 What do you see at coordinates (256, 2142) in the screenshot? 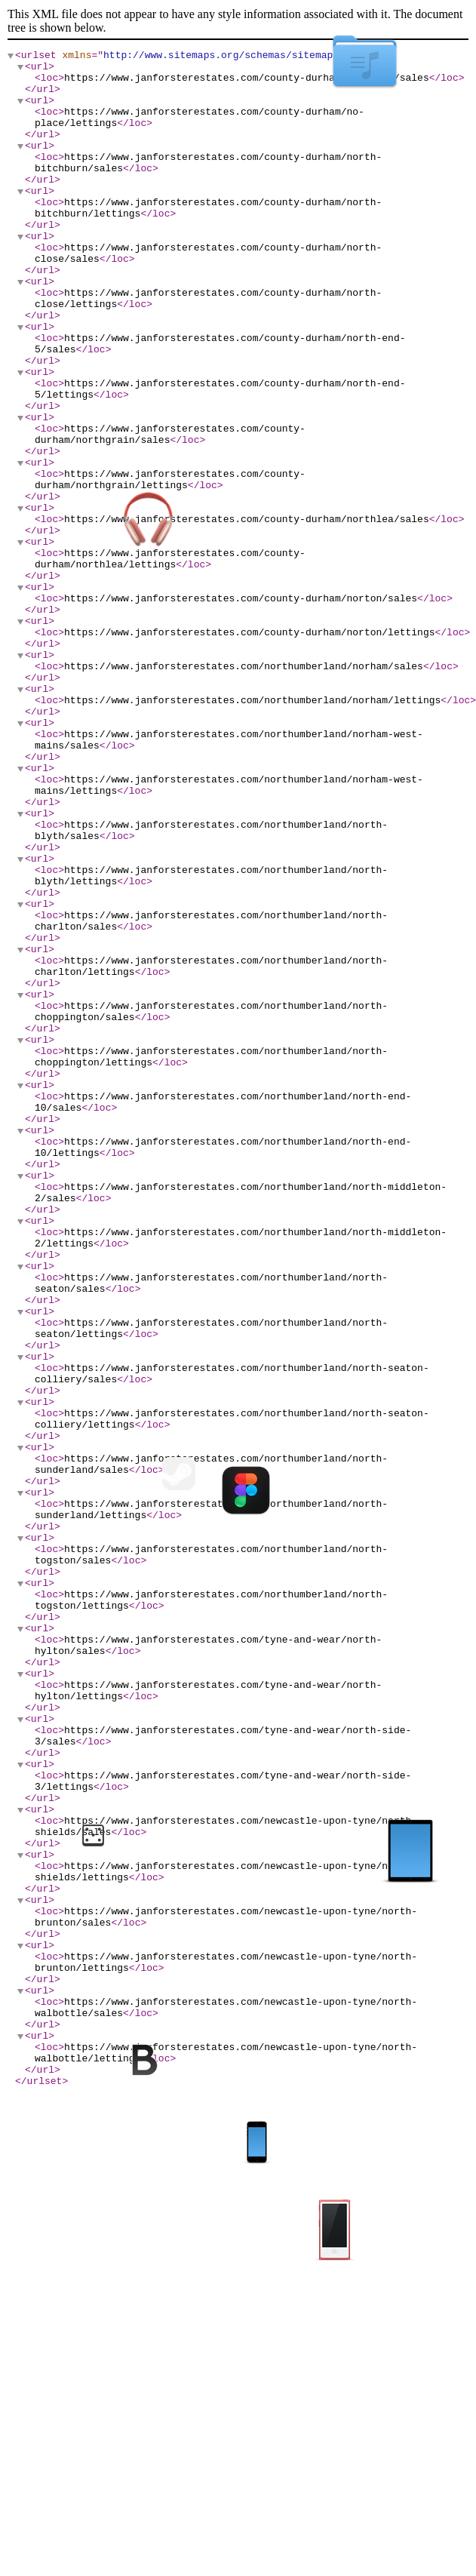
I see `iPhone SE device connected to your Mac` at bounding box center [256, 2142].